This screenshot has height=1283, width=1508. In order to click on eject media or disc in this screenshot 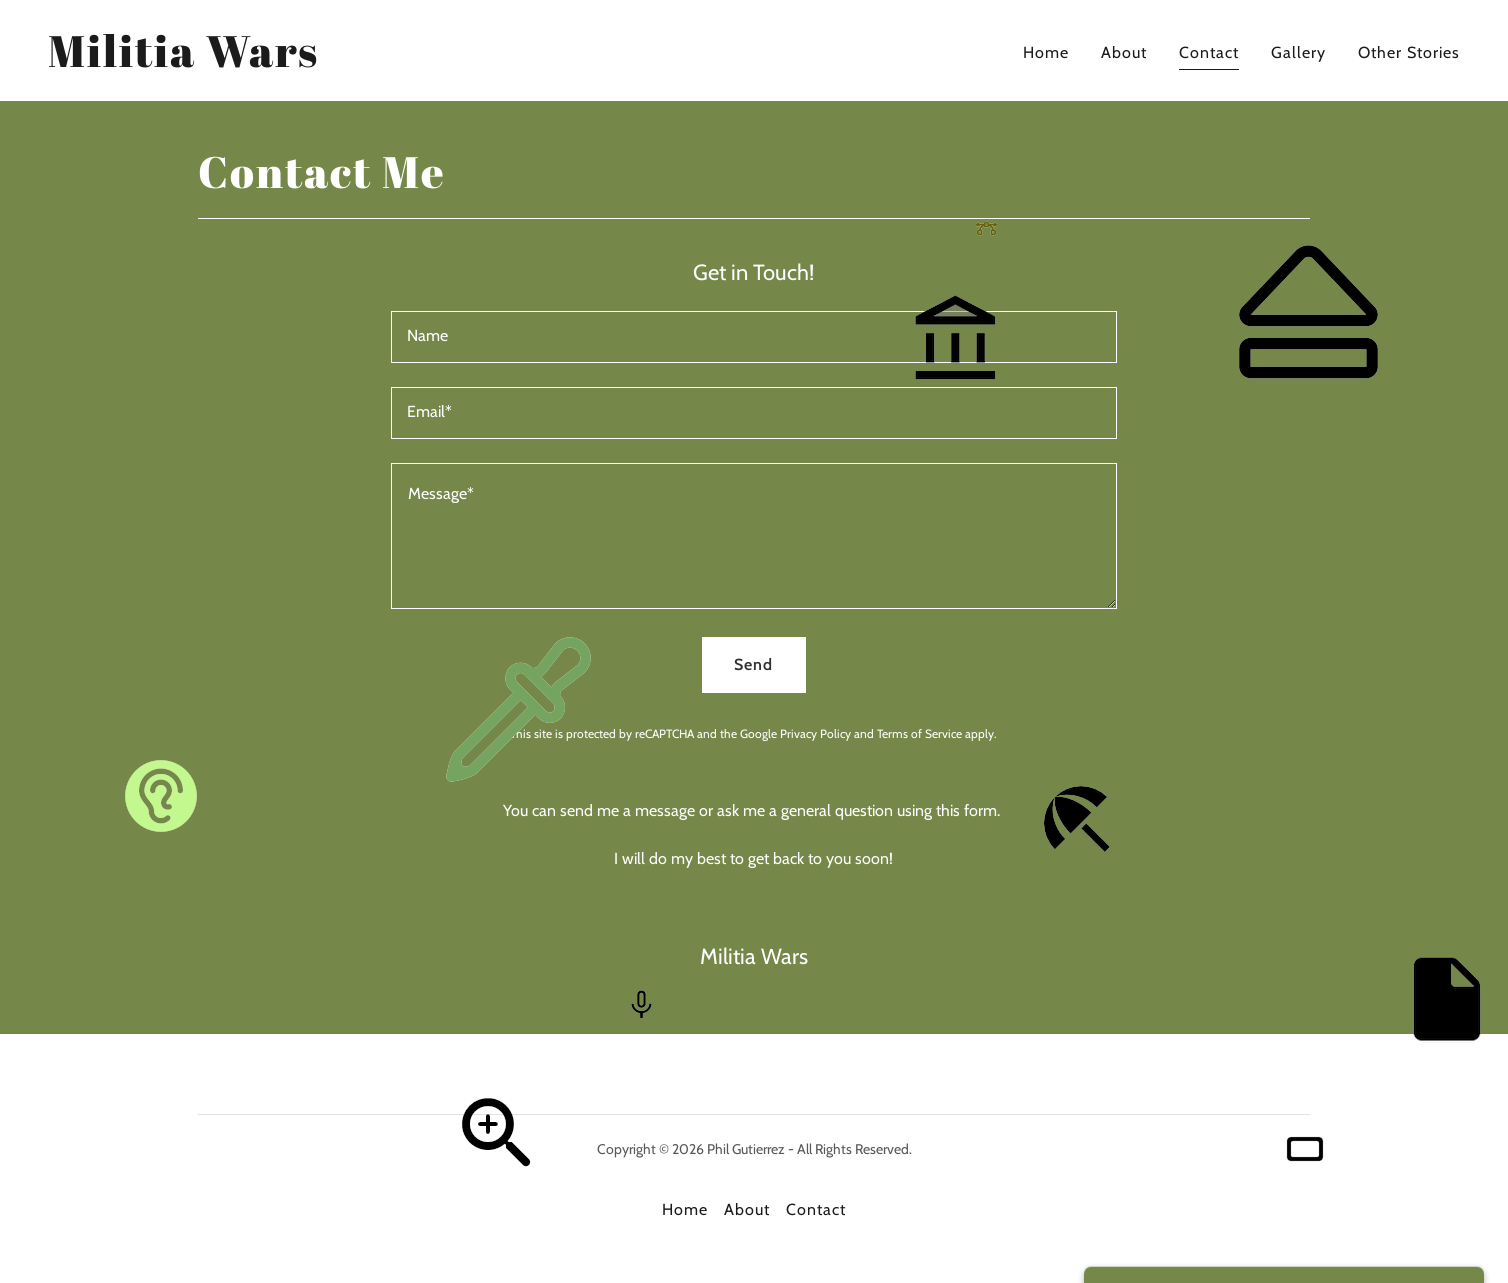, I will do `click(1308, 320)`.